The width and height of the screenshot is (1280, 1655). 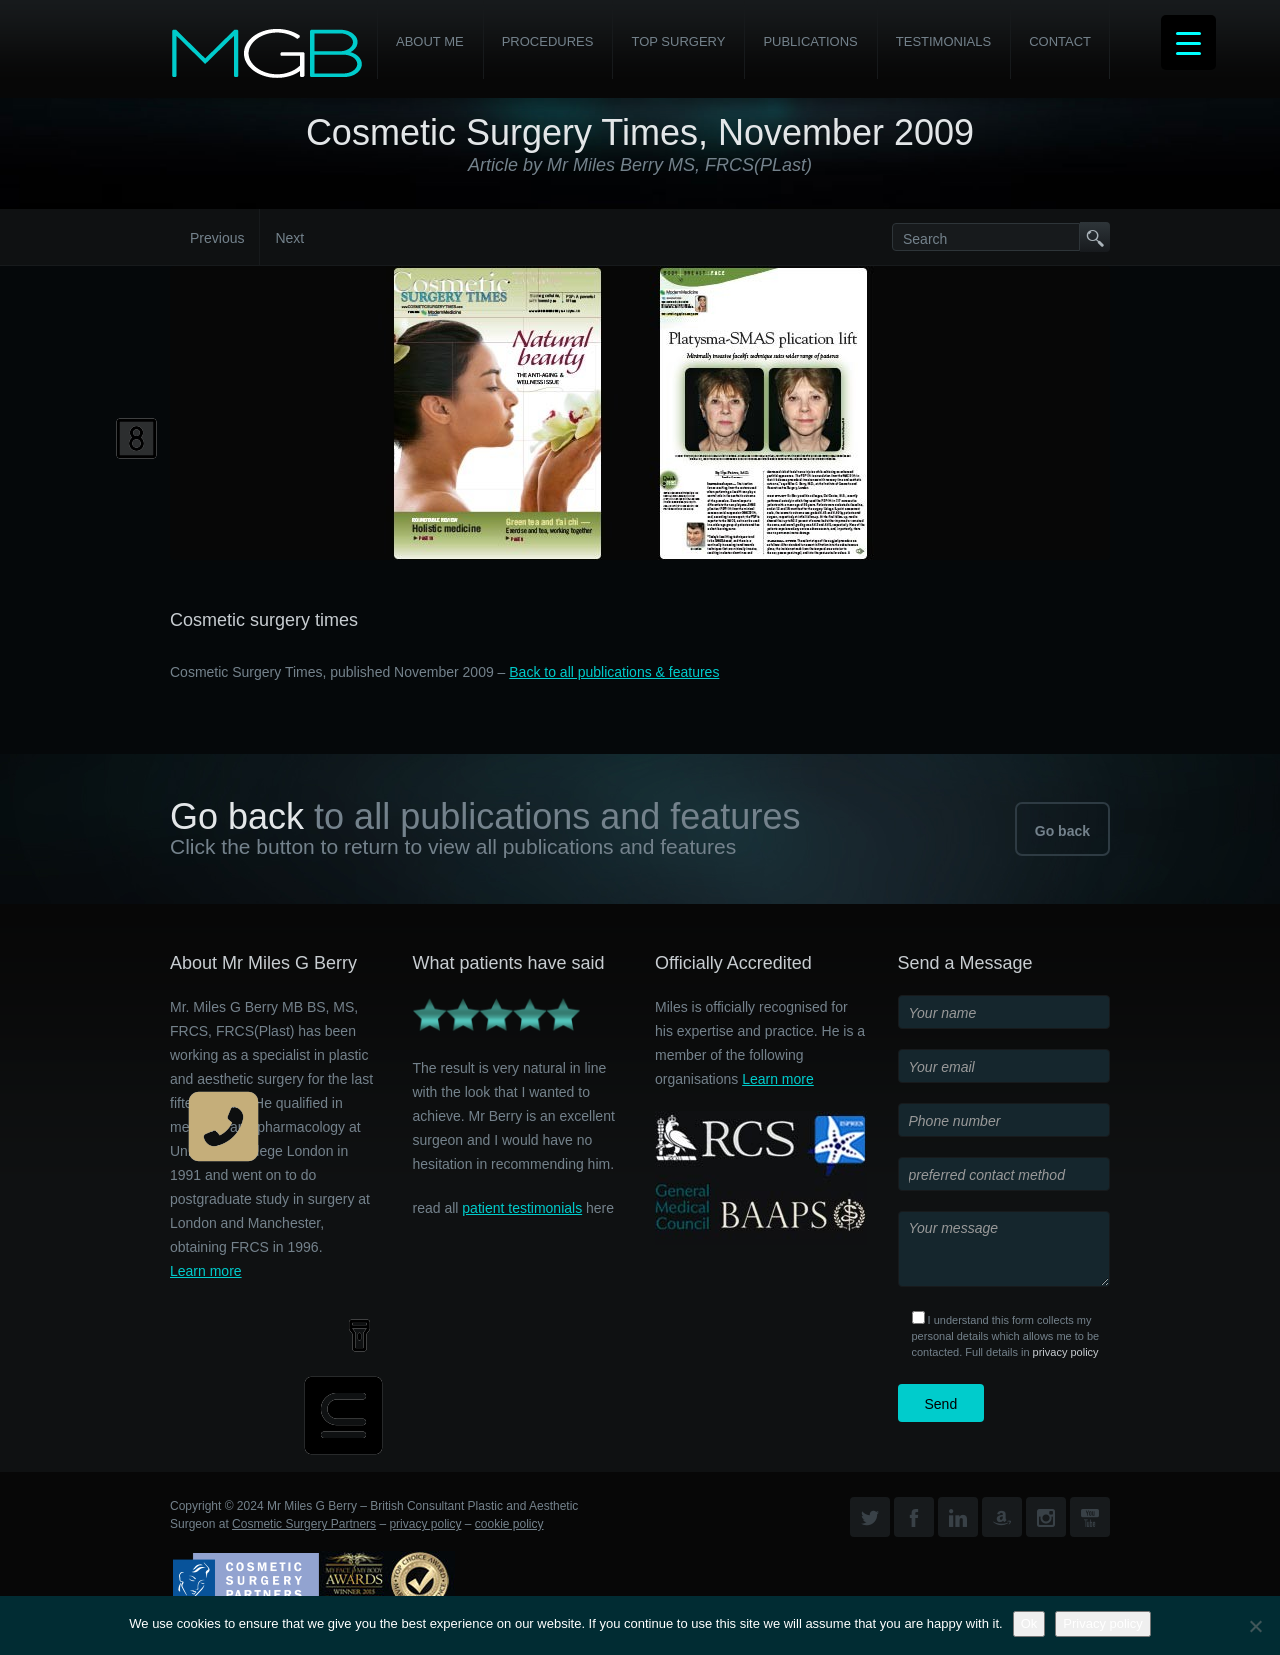 I want to click on toggle flashlight on or off, so click(x=359, y=1335).